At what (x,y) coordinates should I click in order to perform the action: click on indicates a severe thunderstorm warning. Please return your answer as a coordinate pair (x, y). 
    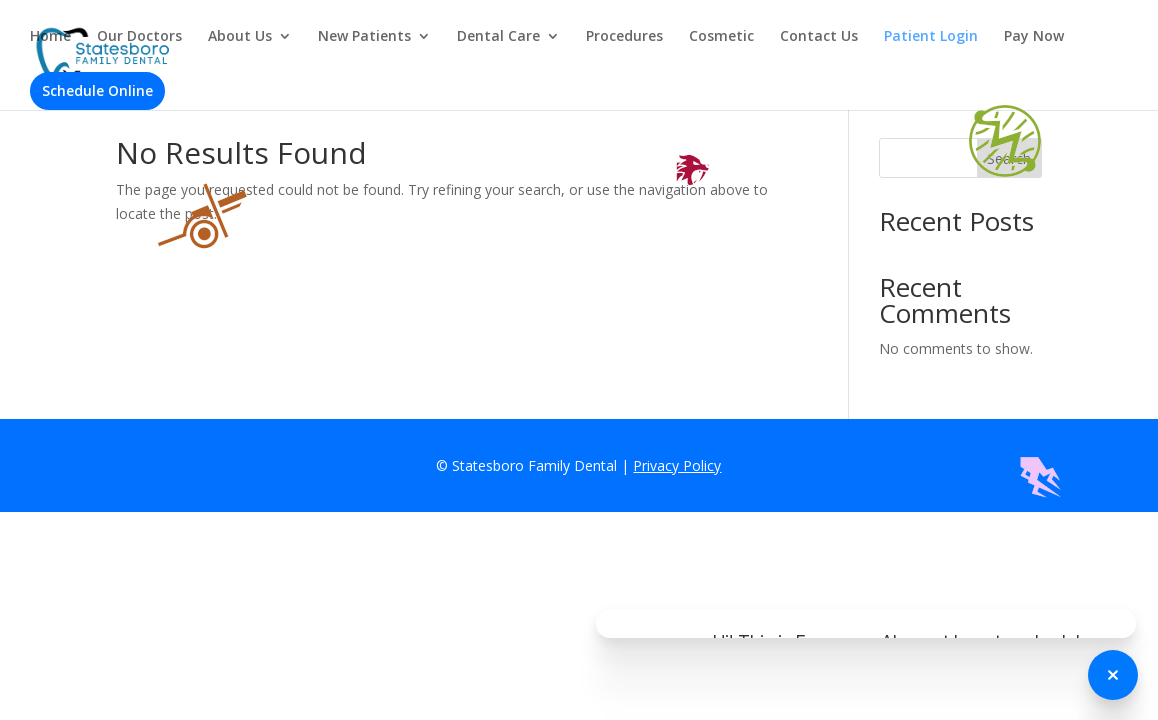
    Looking at the image, I should click on (1040, 477).